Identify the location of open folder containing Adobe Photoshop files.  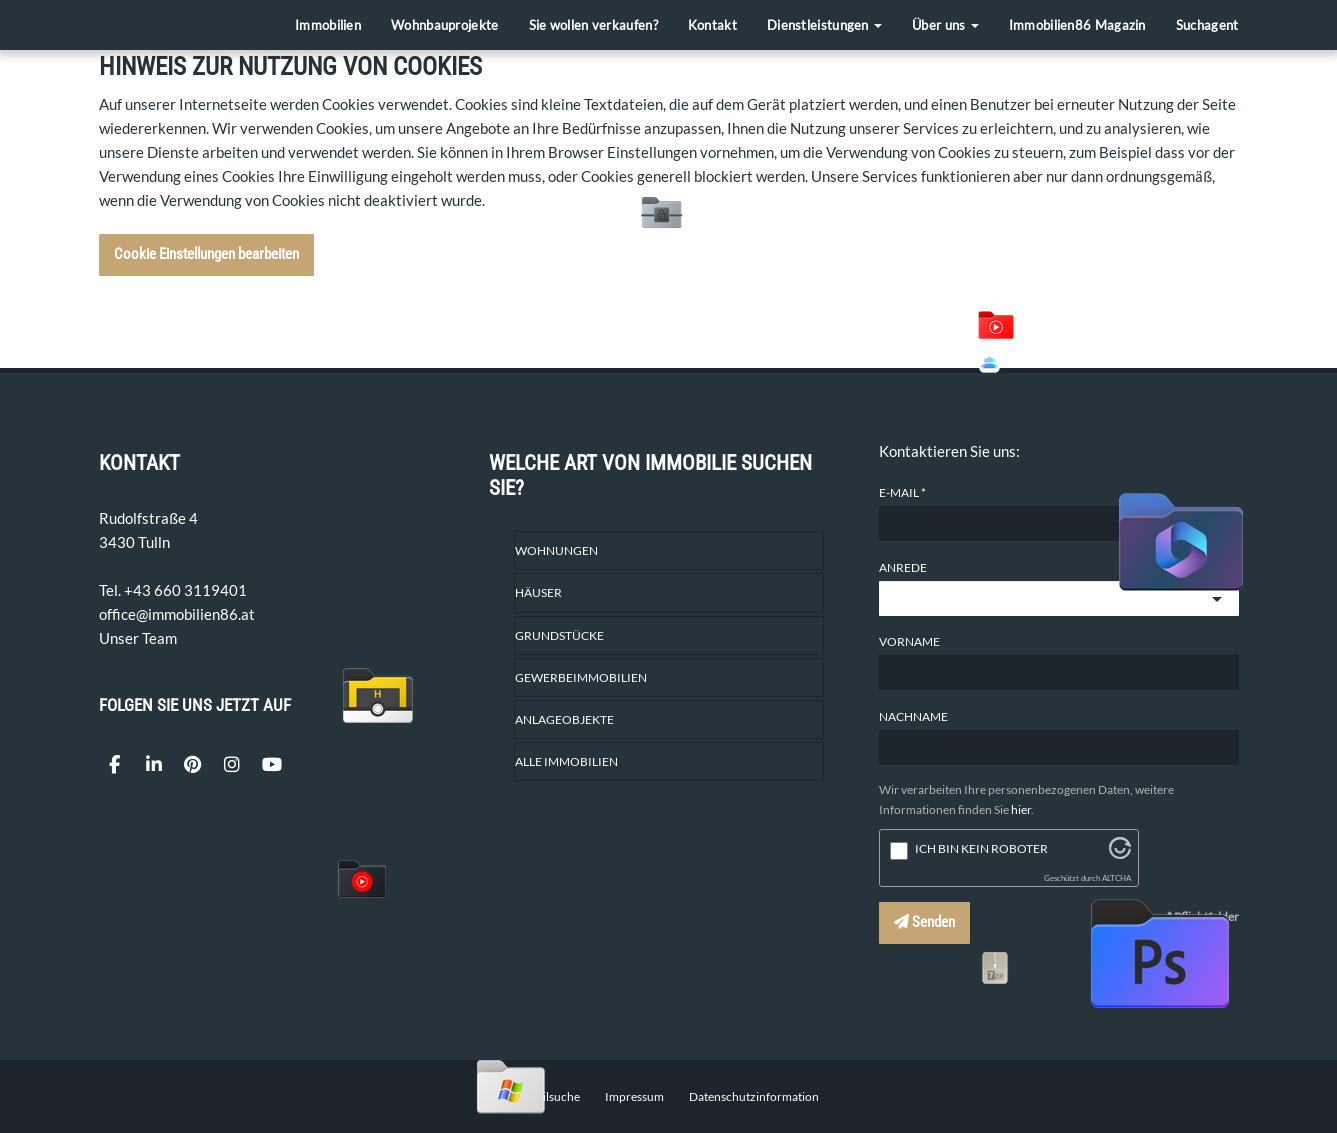
(1159, 957).